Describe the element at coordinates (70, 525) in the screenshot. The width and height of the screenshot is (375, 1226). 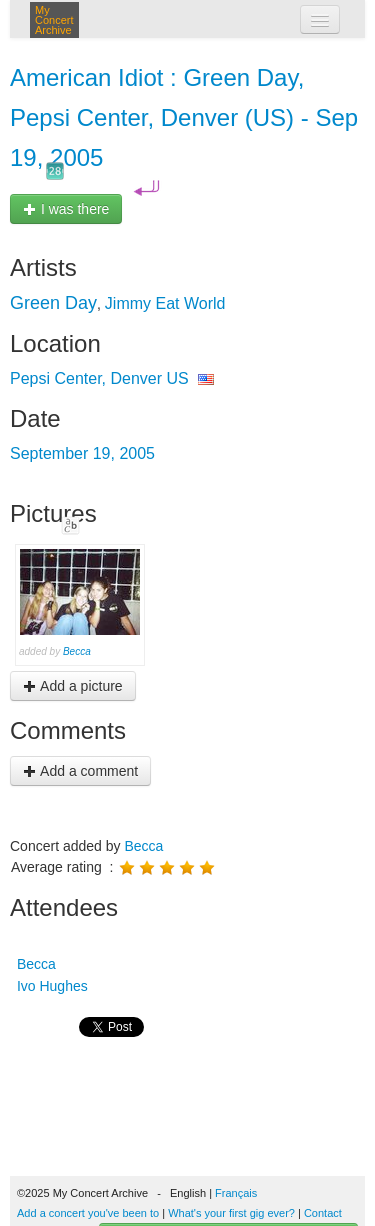
I see `access font and typography settings` at that location.